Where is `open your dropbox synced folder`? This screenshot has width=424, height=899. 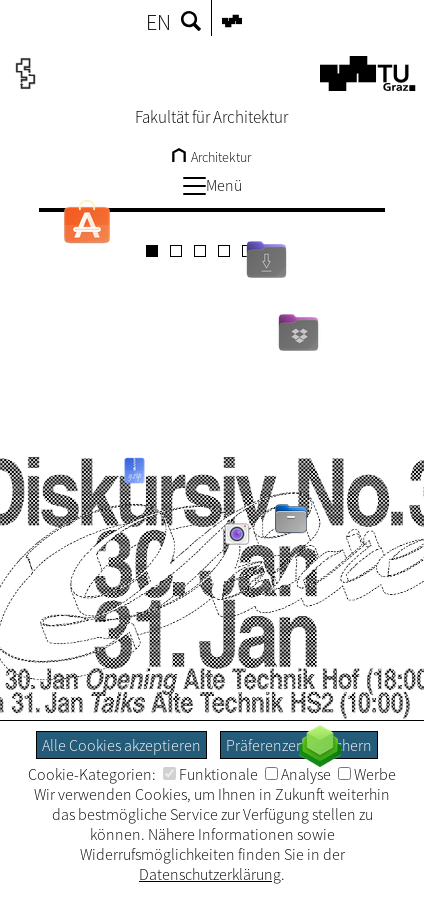
open your dropbox synced folder is located at coordinates (298, 332).